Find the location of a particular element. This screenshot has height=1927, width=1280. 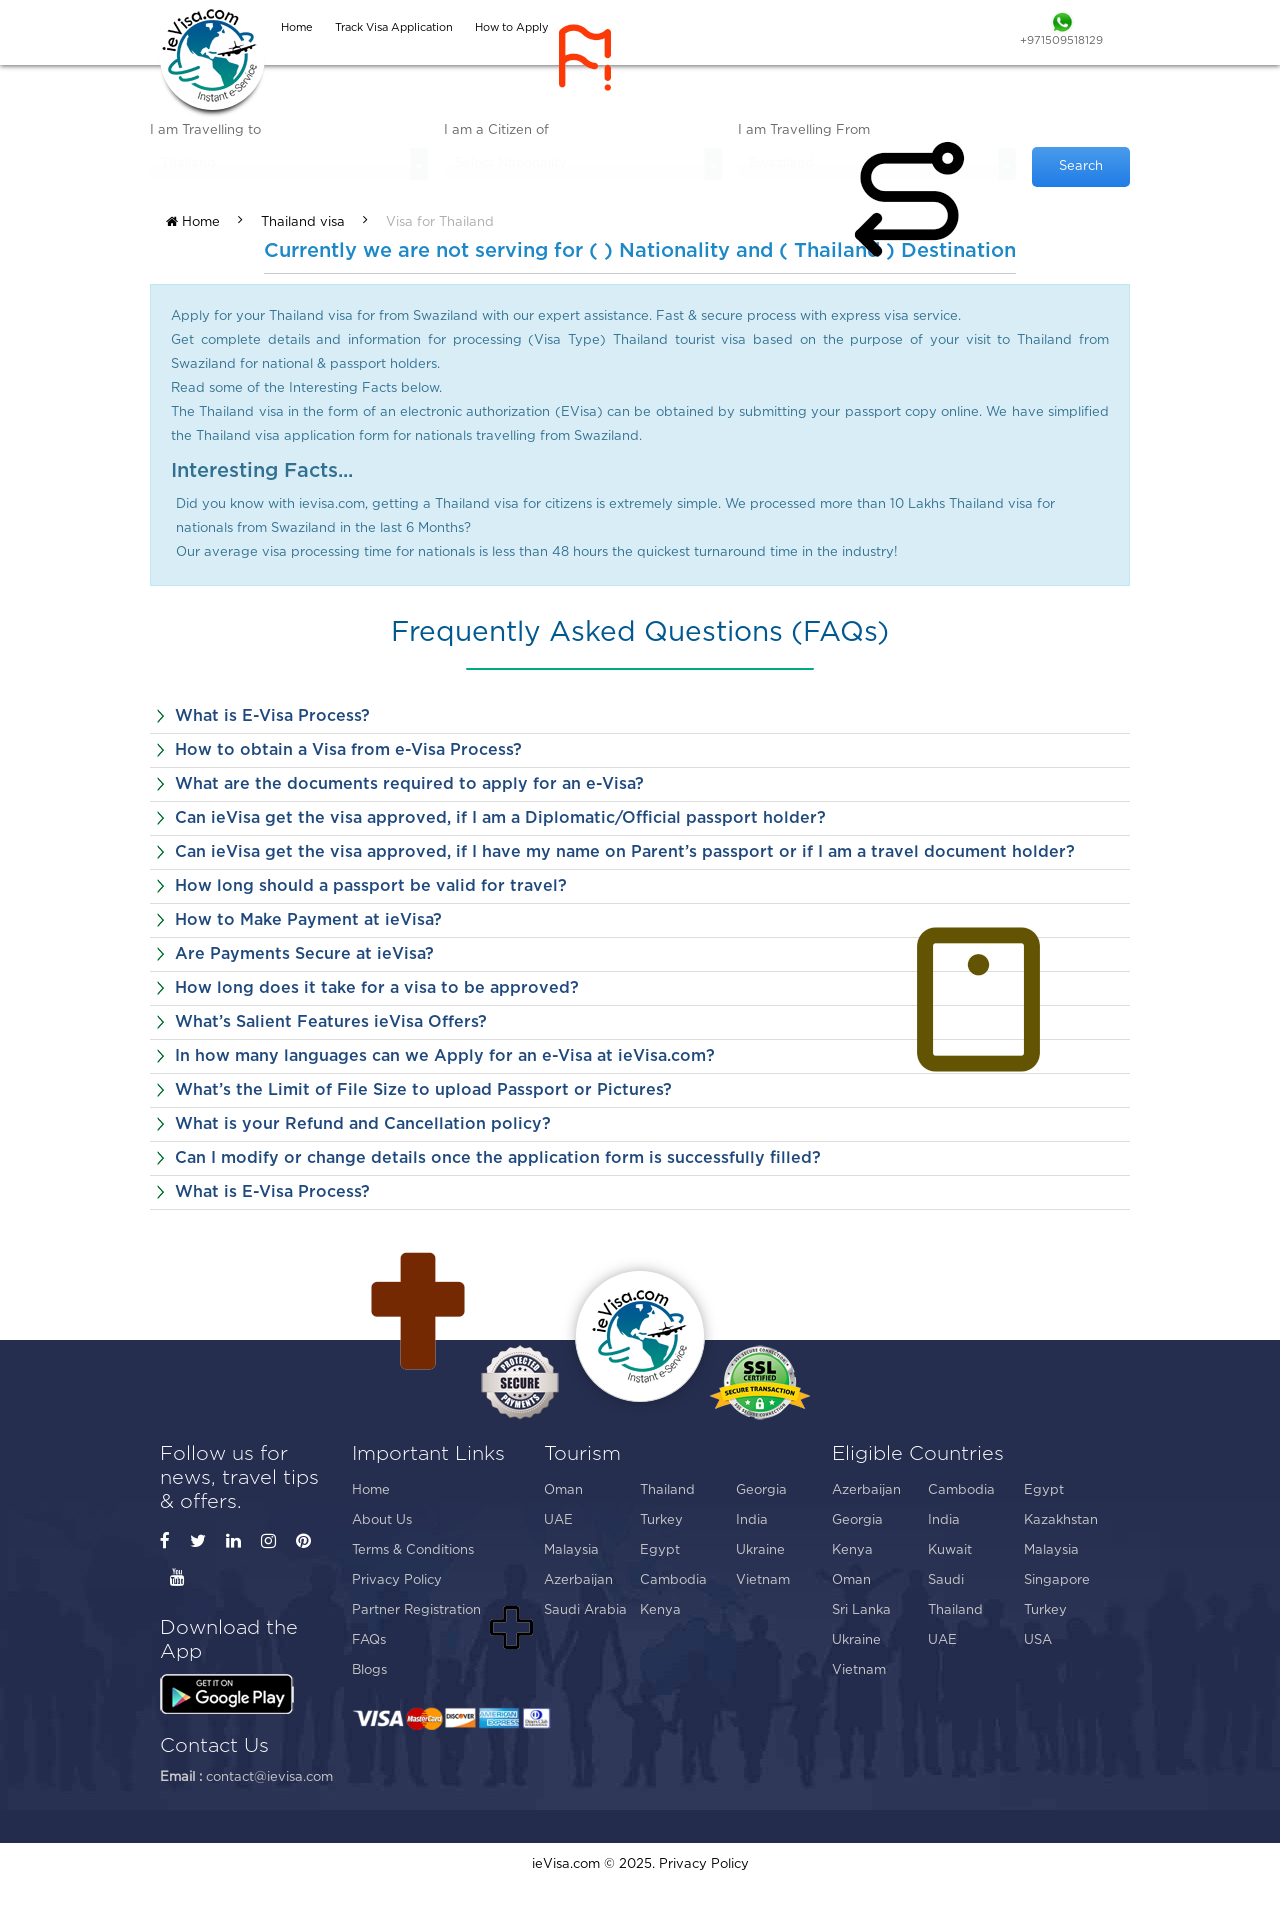

turn left ahead in navigation is located at coordinates (909, 196).